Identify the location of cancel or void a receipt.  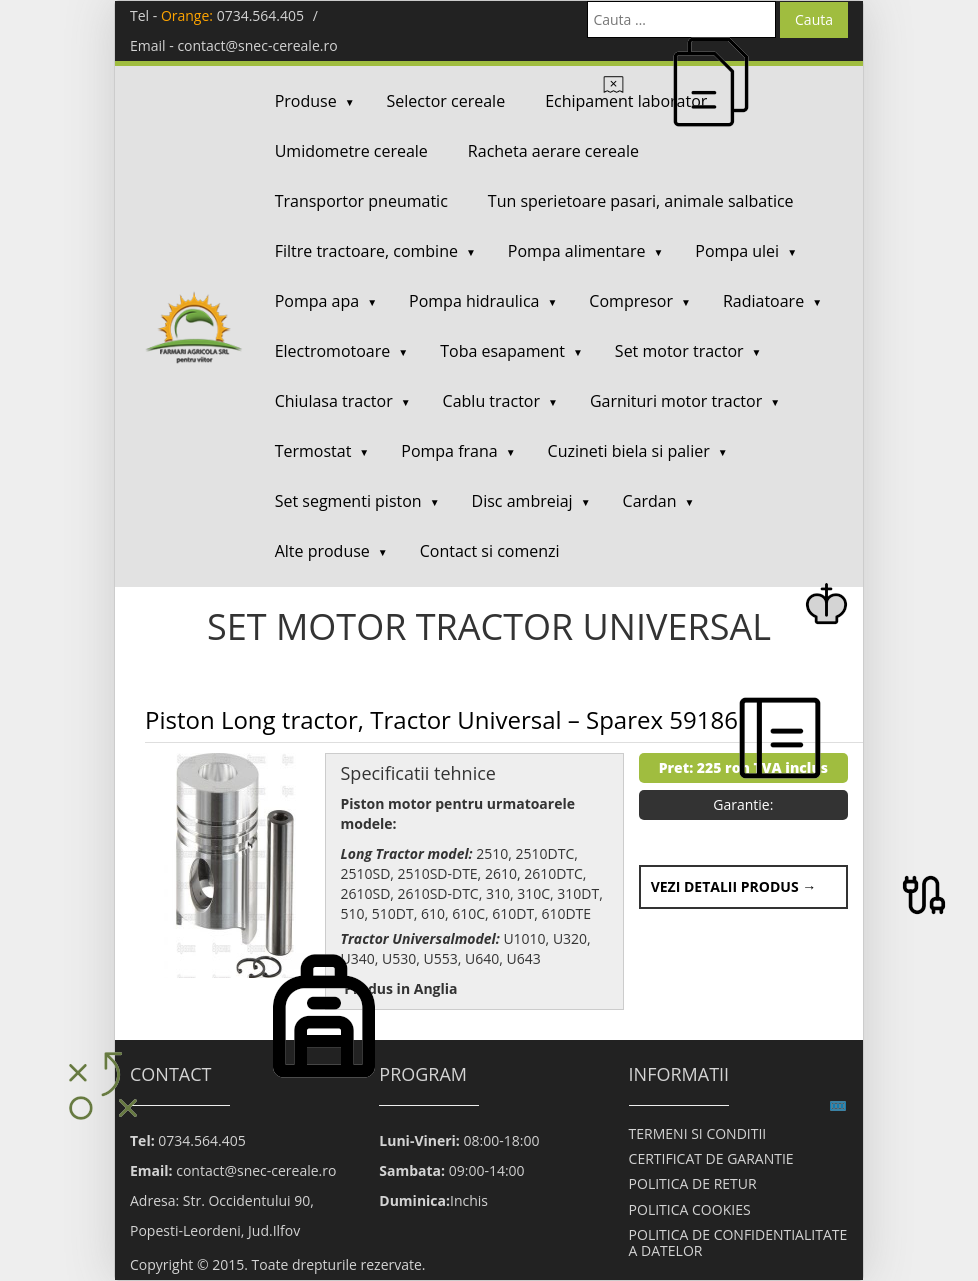
(613, 84).